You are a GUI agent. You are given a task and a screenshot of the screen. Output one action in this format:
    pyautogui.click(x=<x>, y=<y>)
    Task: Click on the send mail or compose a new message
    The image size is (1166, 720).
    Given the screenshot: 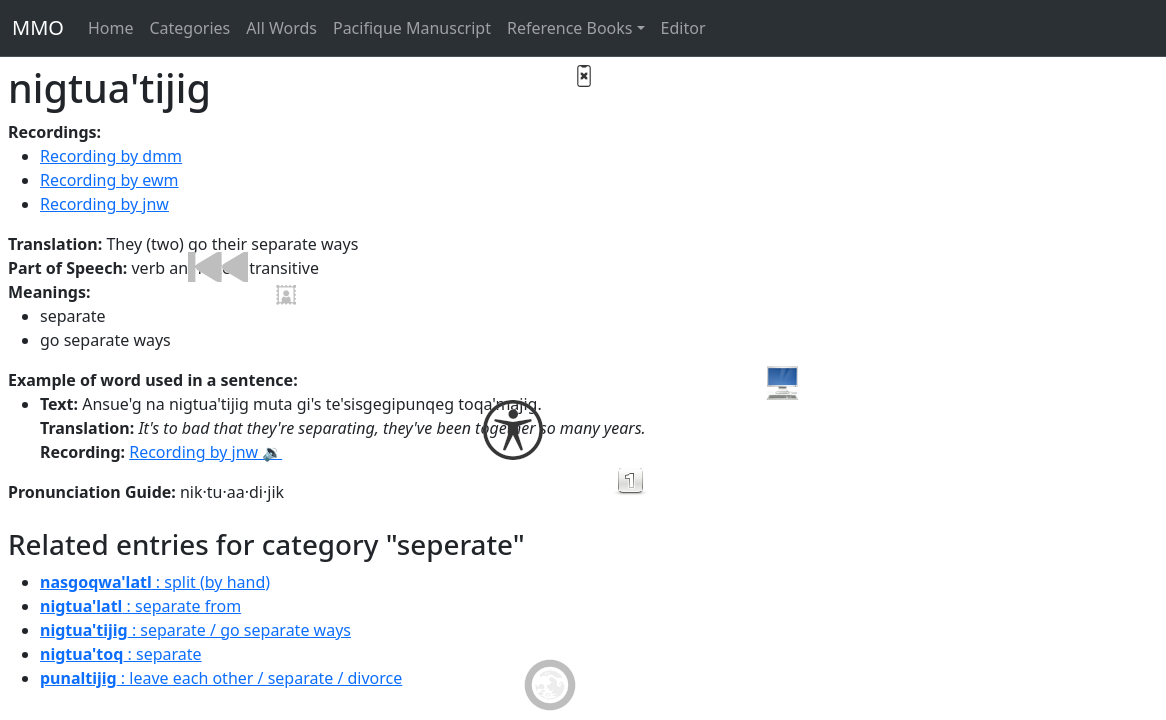 What is the action you would take?
    pyautogui.click(x=285, y=295)
    